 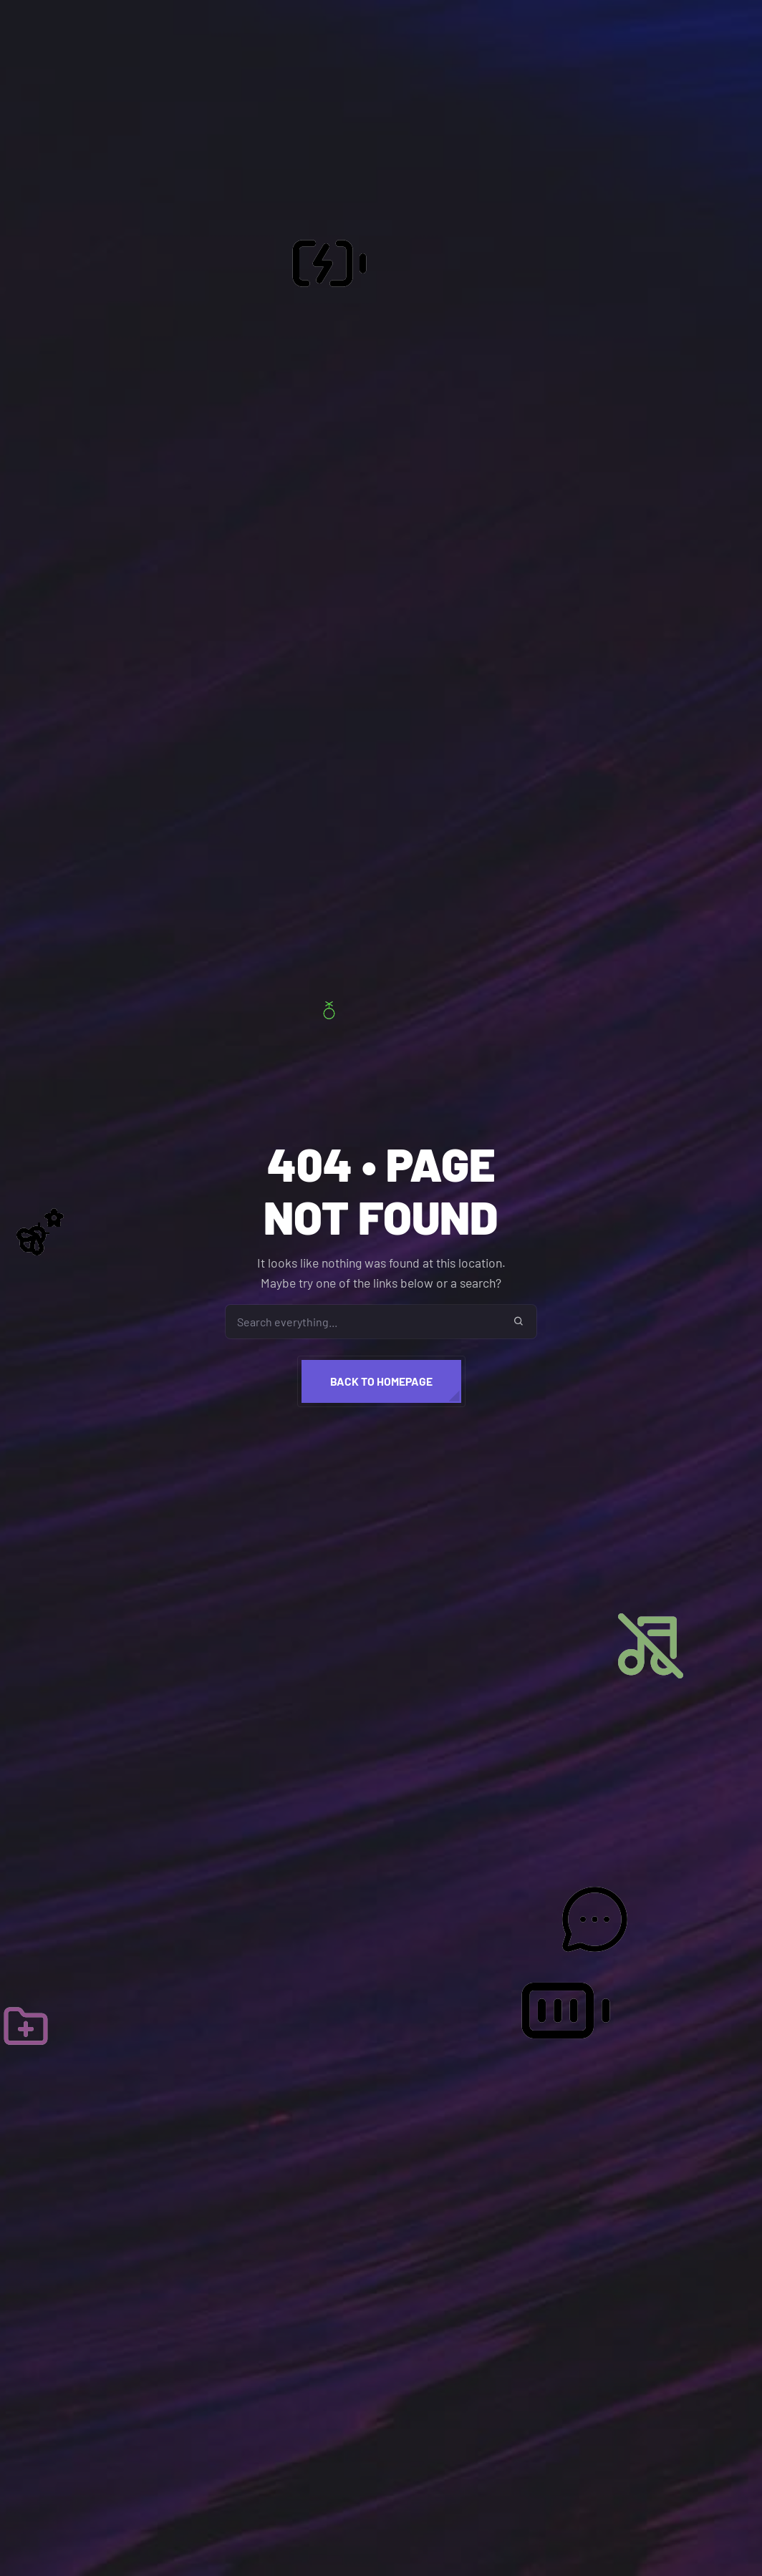 I want to click on select nonbinary gender identity, so click(x=329, y=1010).